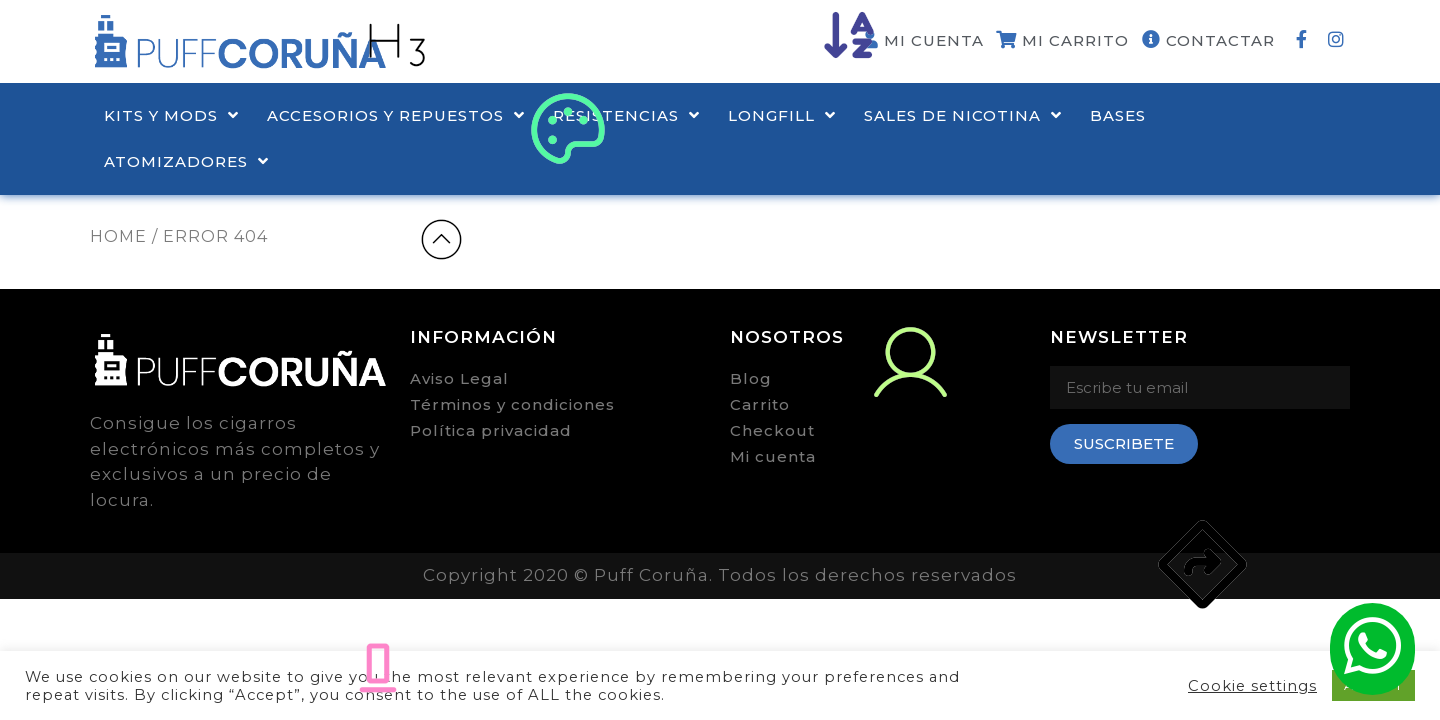 The image size is (1440, 720). Describe the element at coordinates (1202, 564) in the screenshot. I see `indicates navigation or directional guidance` at that location.